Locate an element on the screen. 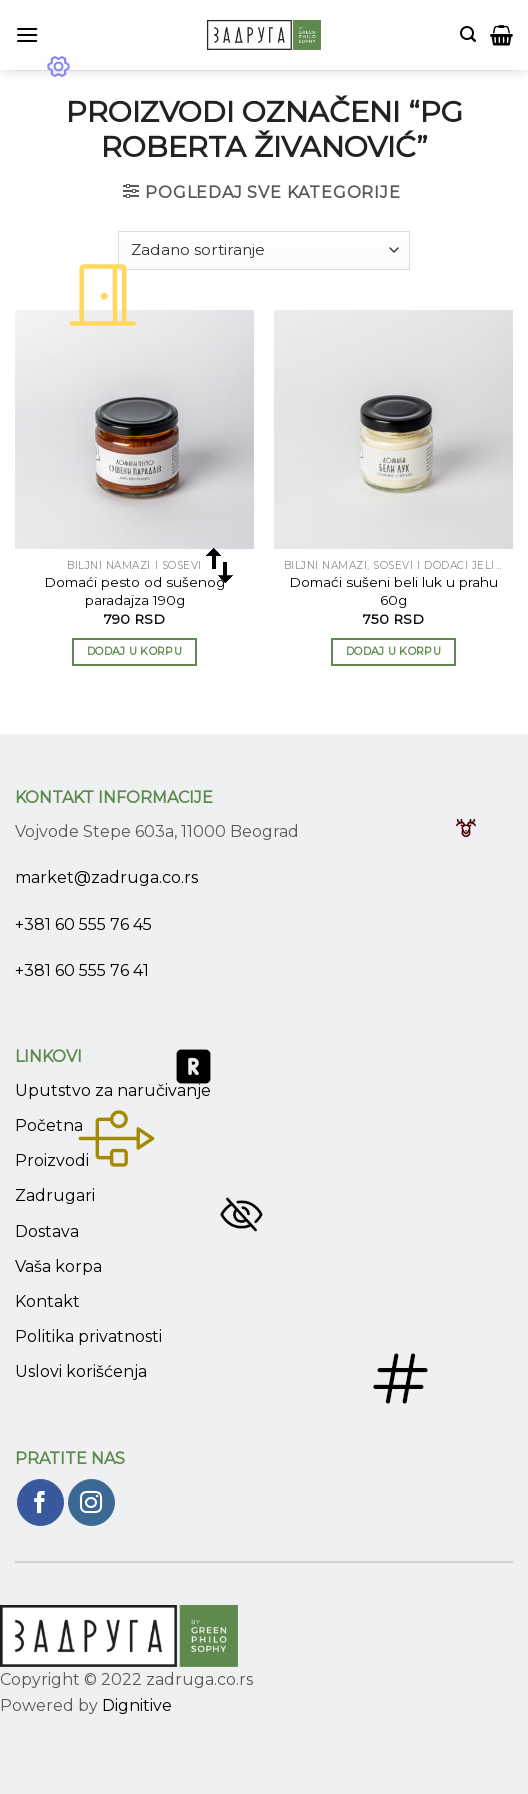  exit or log out of the application is located at coordinates (103, 295).